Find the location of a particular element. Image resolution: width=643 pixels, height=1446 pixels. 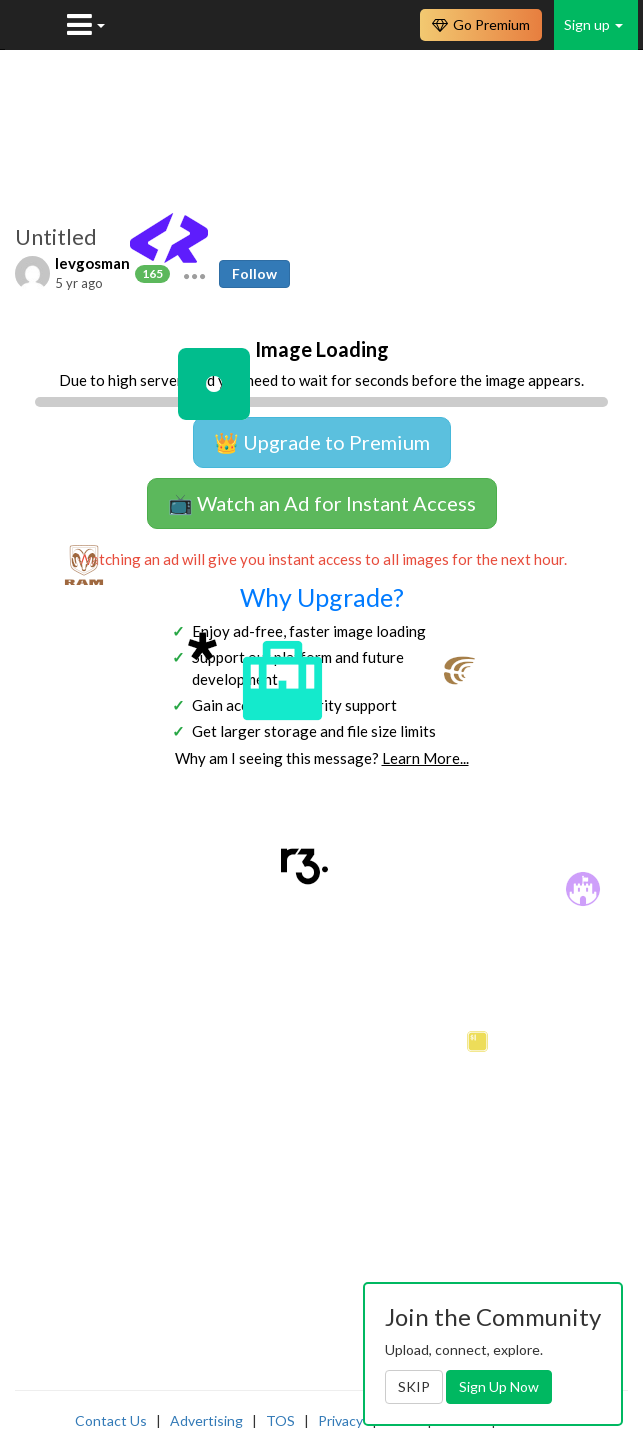

diaspora social network logo is located at coordinates (202, 646).